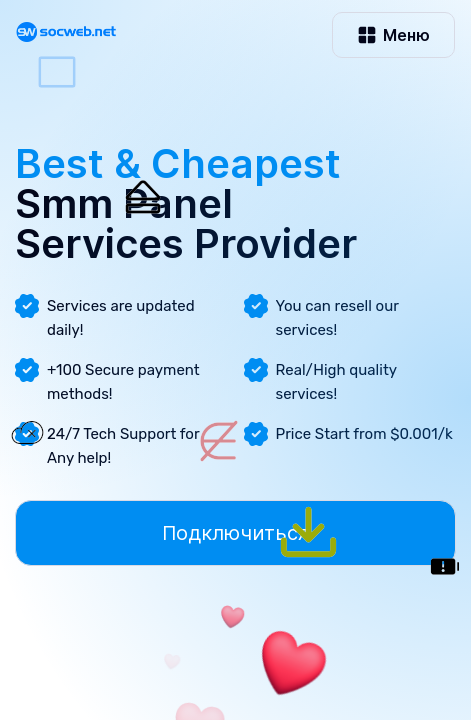  I want to click on download a file or document, so click(308, 533).